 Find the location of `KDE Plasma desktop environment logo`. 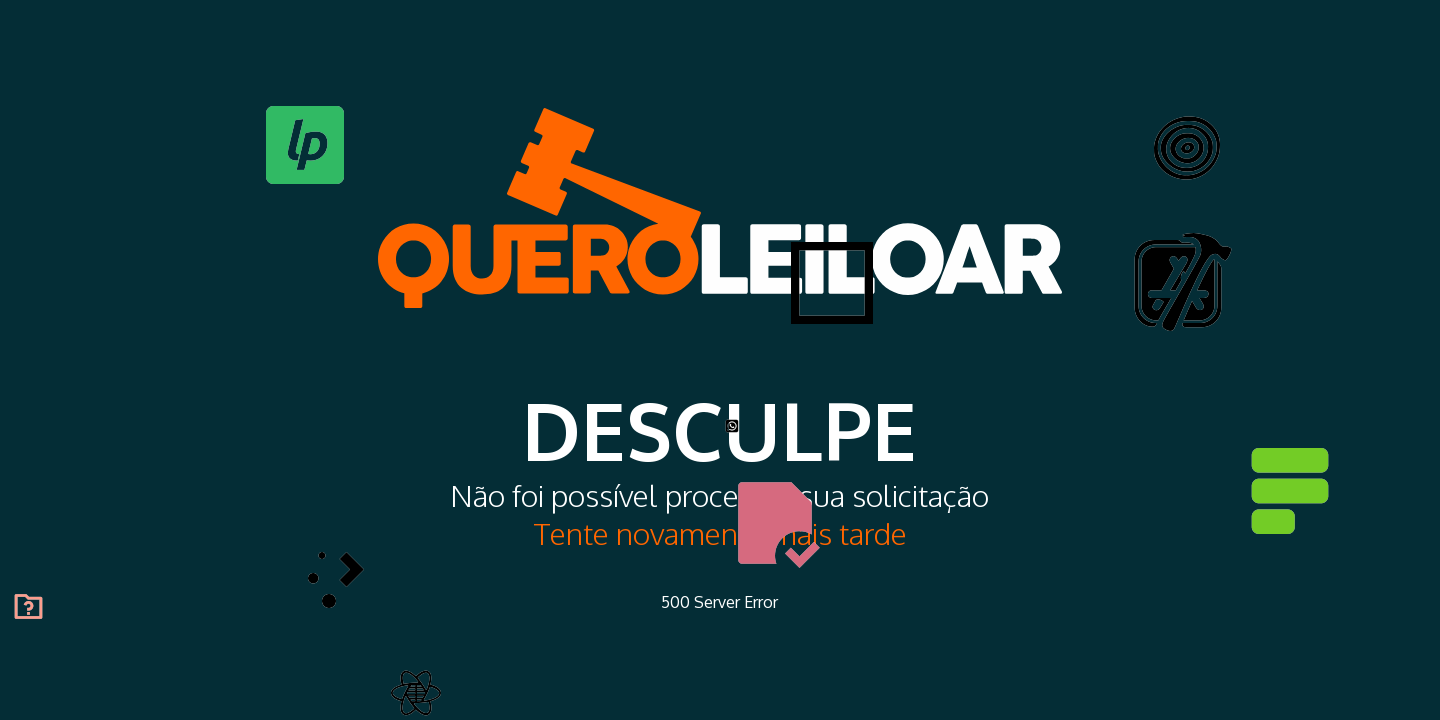

KDE Plasma desktop environment logo is located at coordinates (336, 580).